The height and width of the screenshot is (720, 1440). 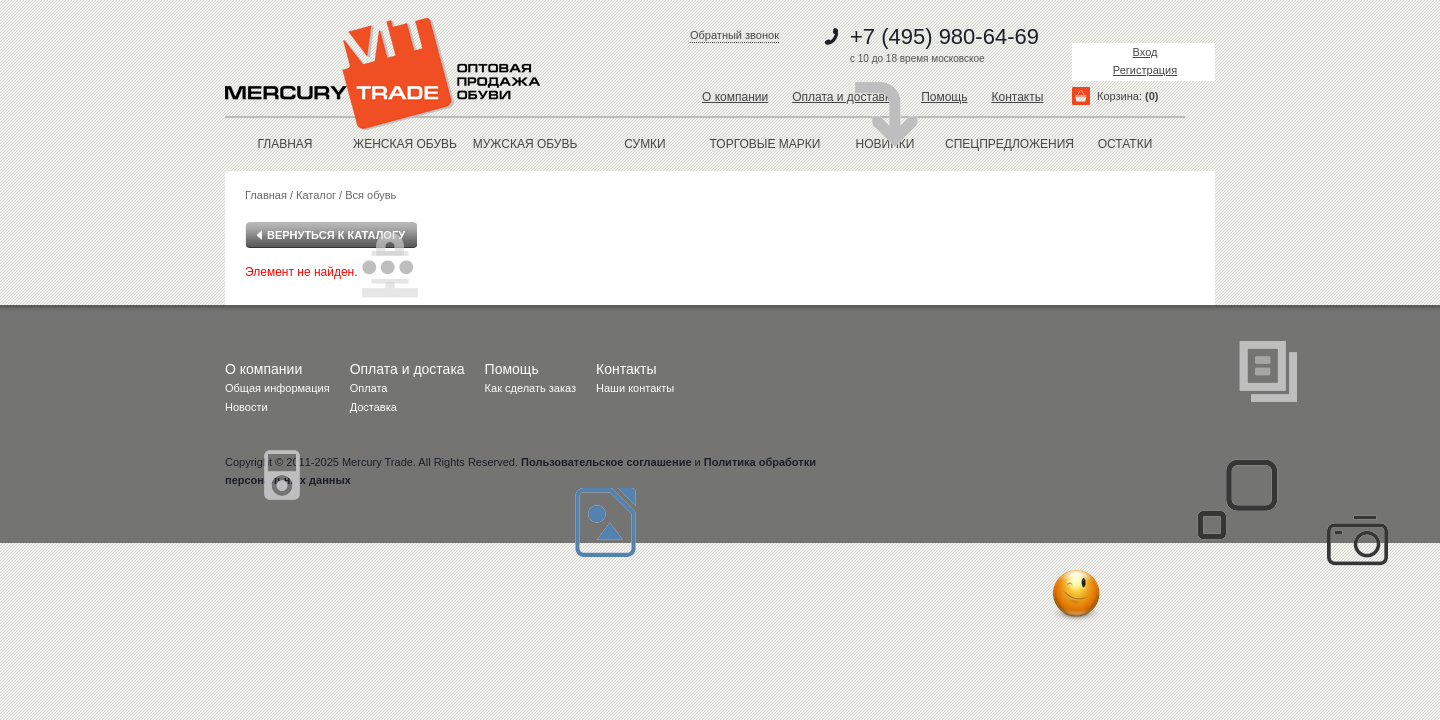 I want to click on switch to paged view mode, so click(x=1266, y=371).